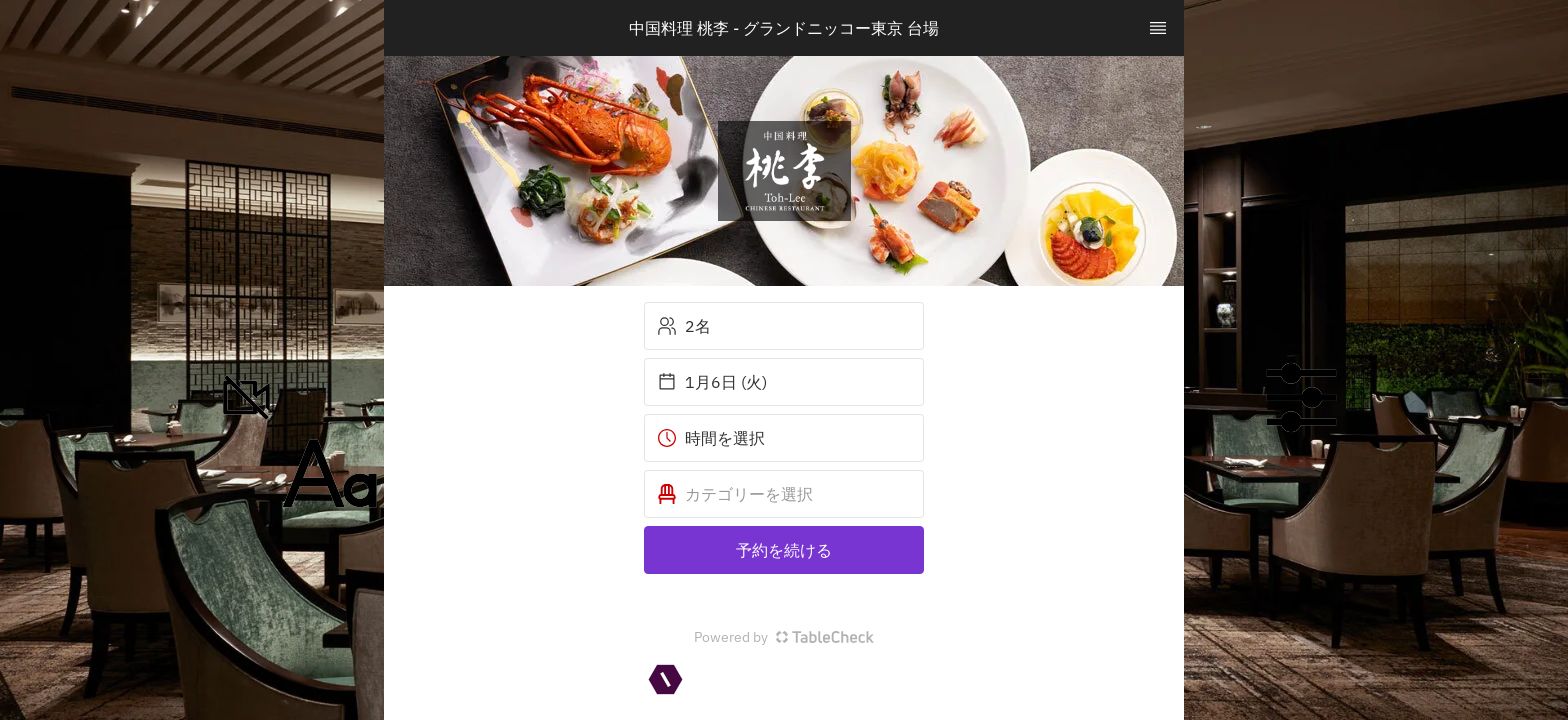 The width and height of the screenshot is (1568, 720). I want to click on turn off camera during a video call, so click(246, 397).